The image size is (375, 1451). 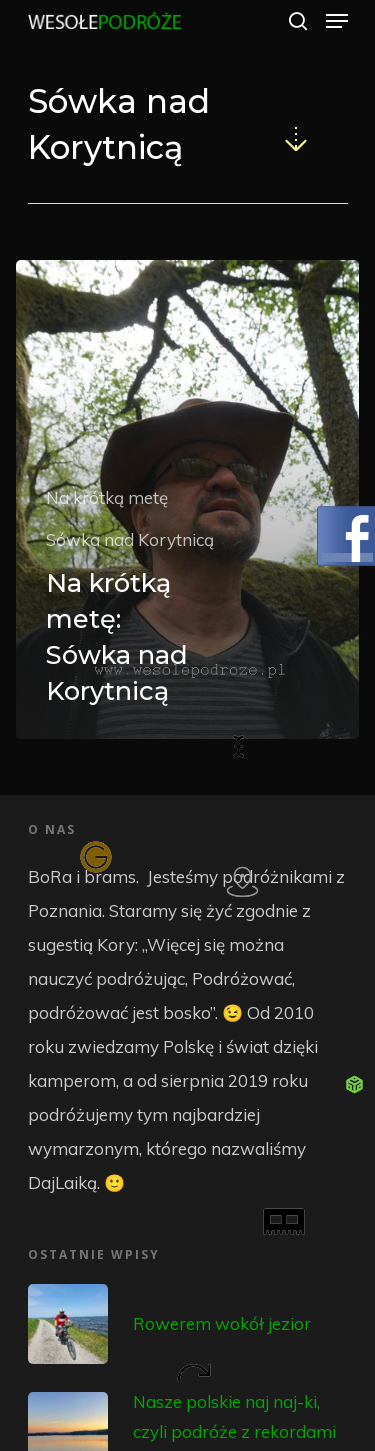 What do you see at coordinates (295, 139) in the screenshot?
I see `fetch changes from a remote git repository` at bounding box center [295, 139].